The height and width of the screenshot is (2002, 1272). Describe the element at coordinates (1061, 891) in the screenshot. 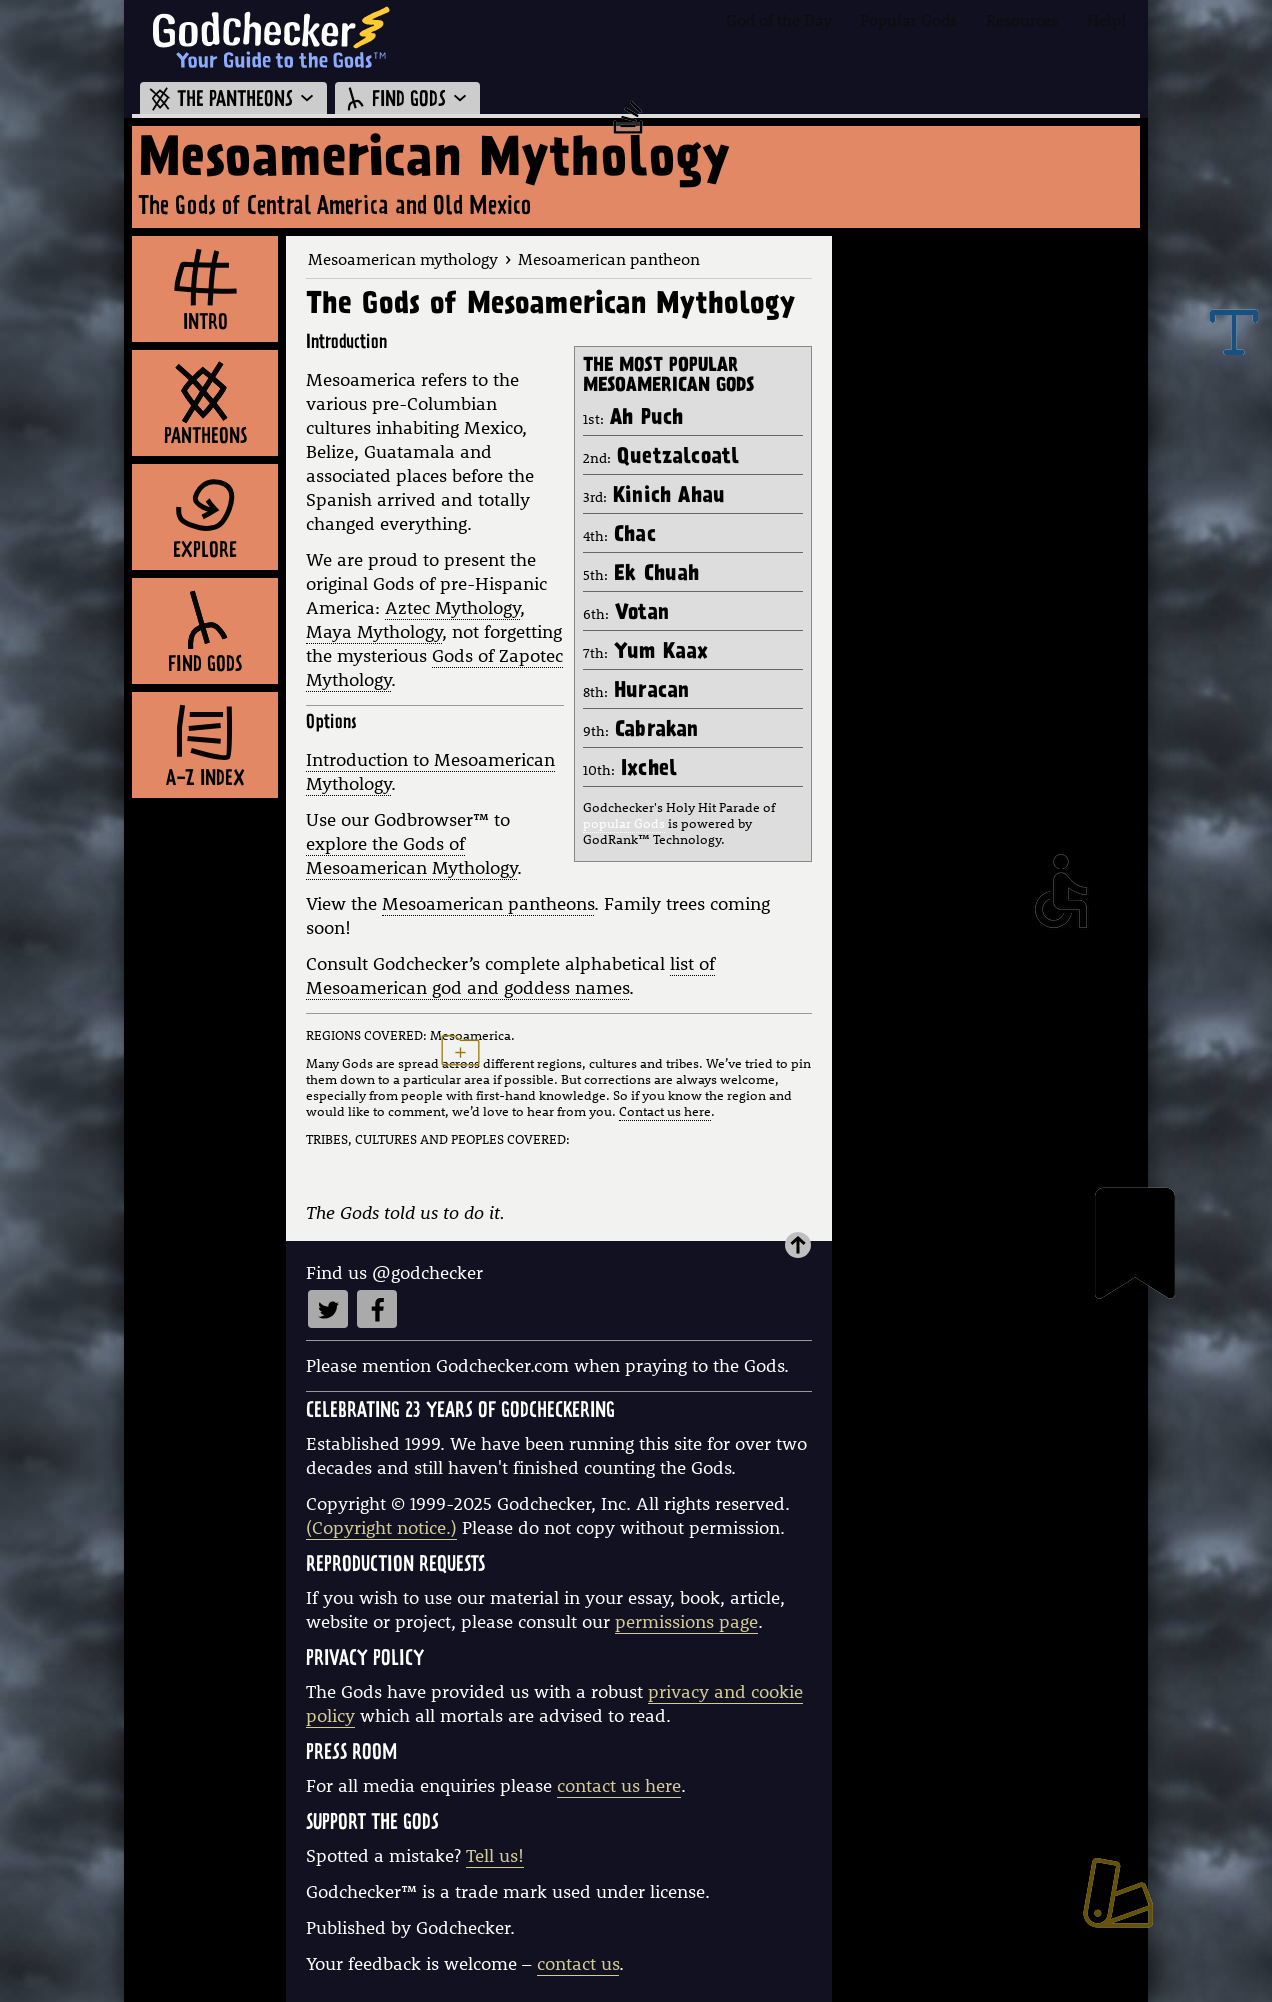

I see `indicates wheelchair accessibility` at that location.